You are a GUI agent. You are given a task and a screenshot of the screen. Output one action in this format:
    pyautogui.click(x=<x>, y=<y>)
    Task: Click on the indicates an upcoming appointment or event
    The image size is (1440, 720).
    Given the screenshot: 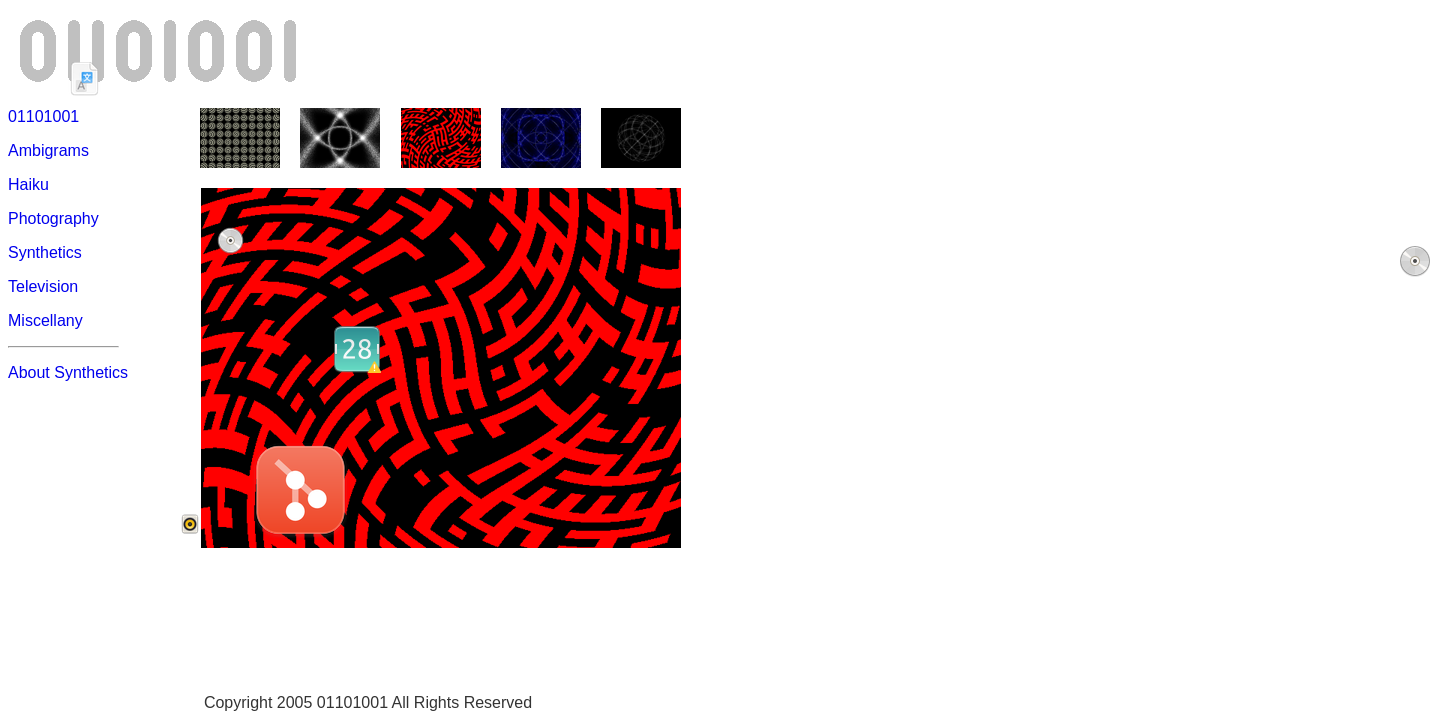 What is the action you would take?
    pyautogui.click(x=357, y=349)
    